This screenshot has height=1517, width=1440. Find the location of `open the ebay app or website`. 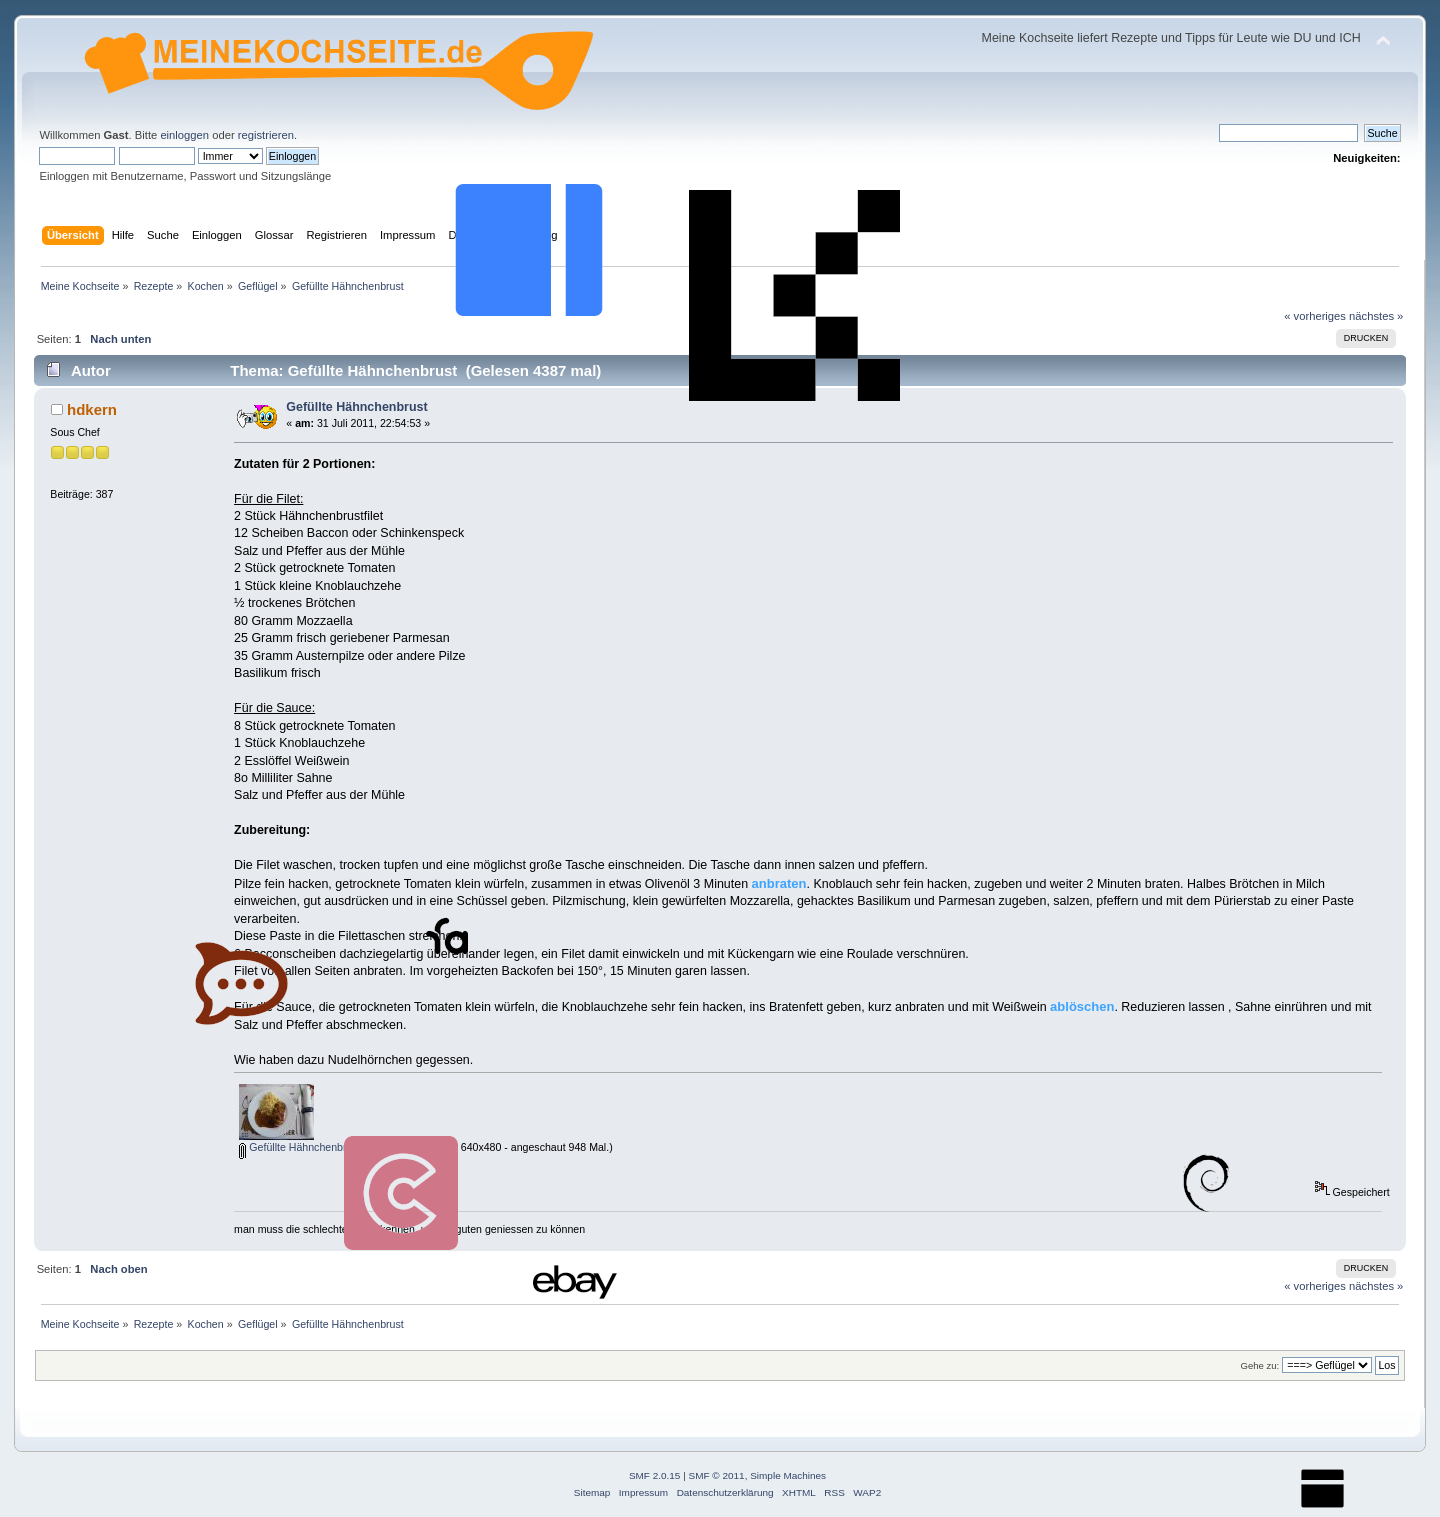

open the ebay app or website is located at coordinates (575, 1282).